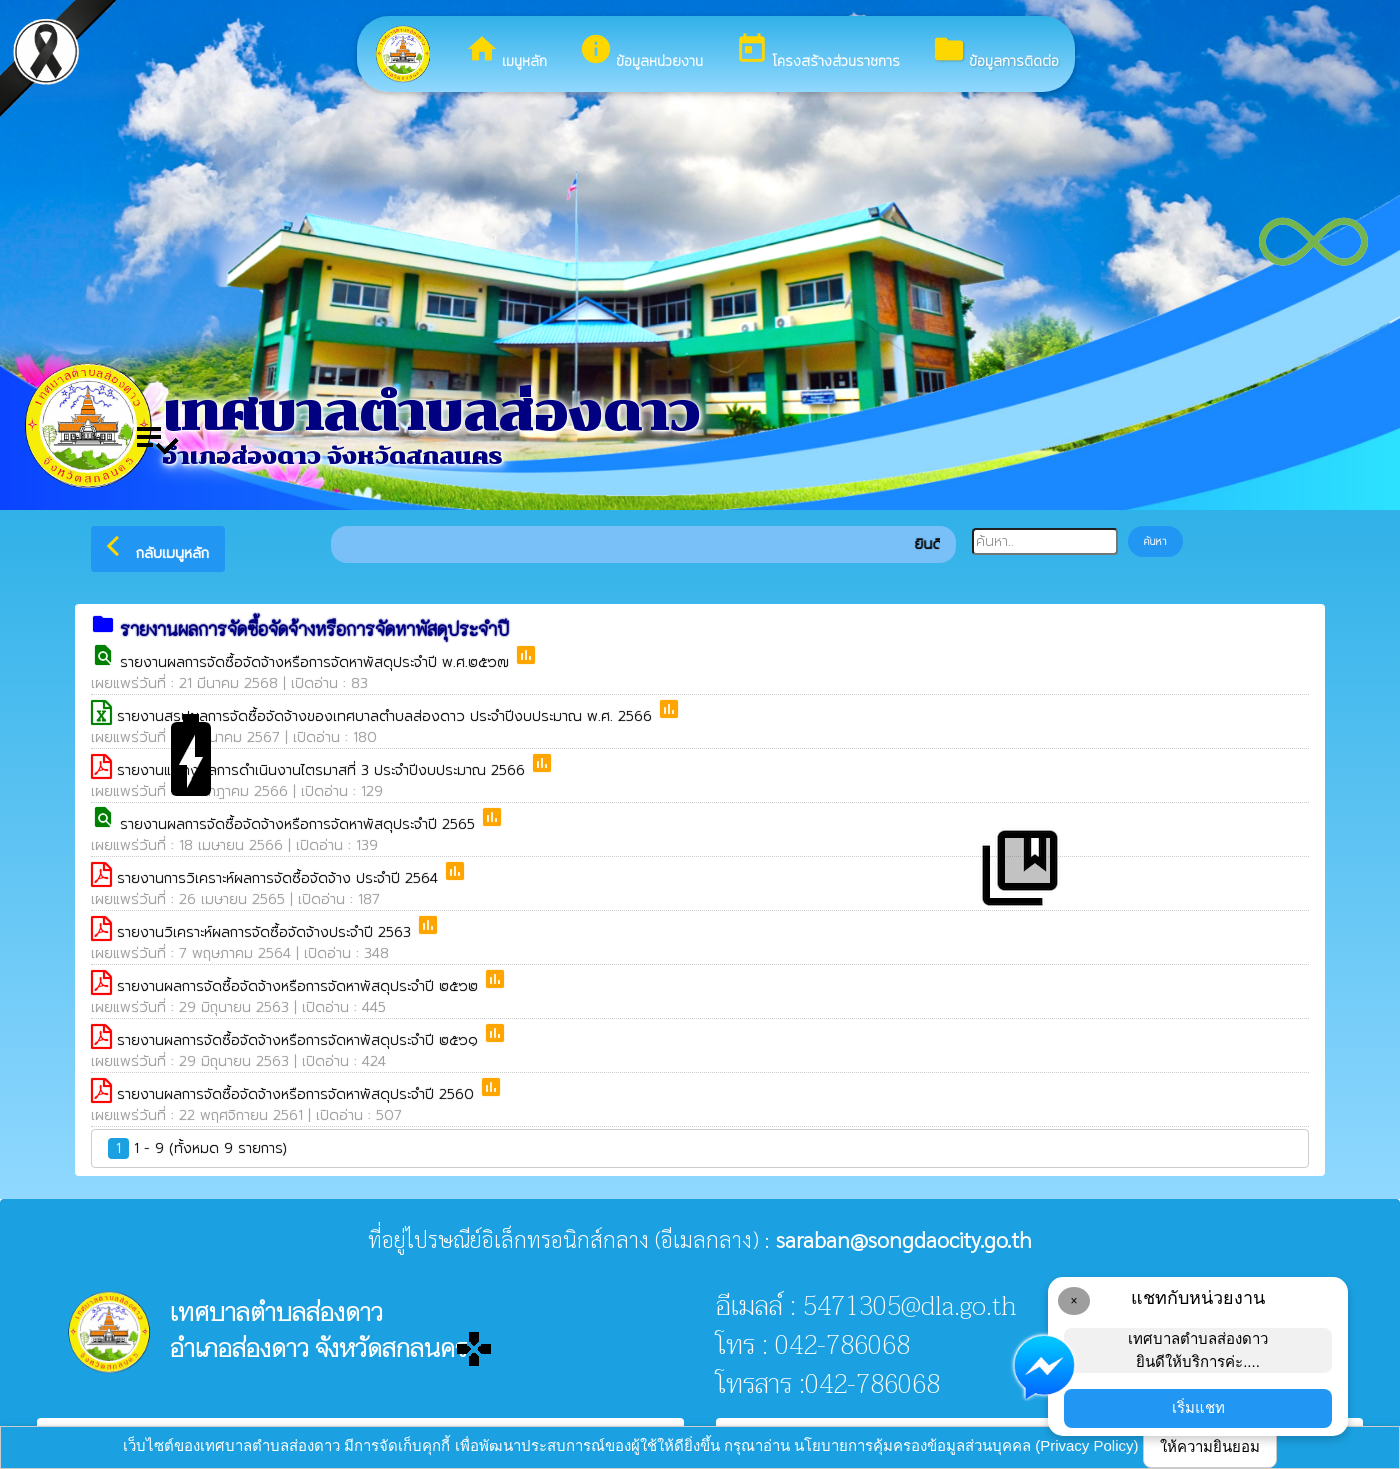  Describe the element at coordinates (191, 755) in the screenshot. I see `indicates battery is fully charged while connected to power` at that location.